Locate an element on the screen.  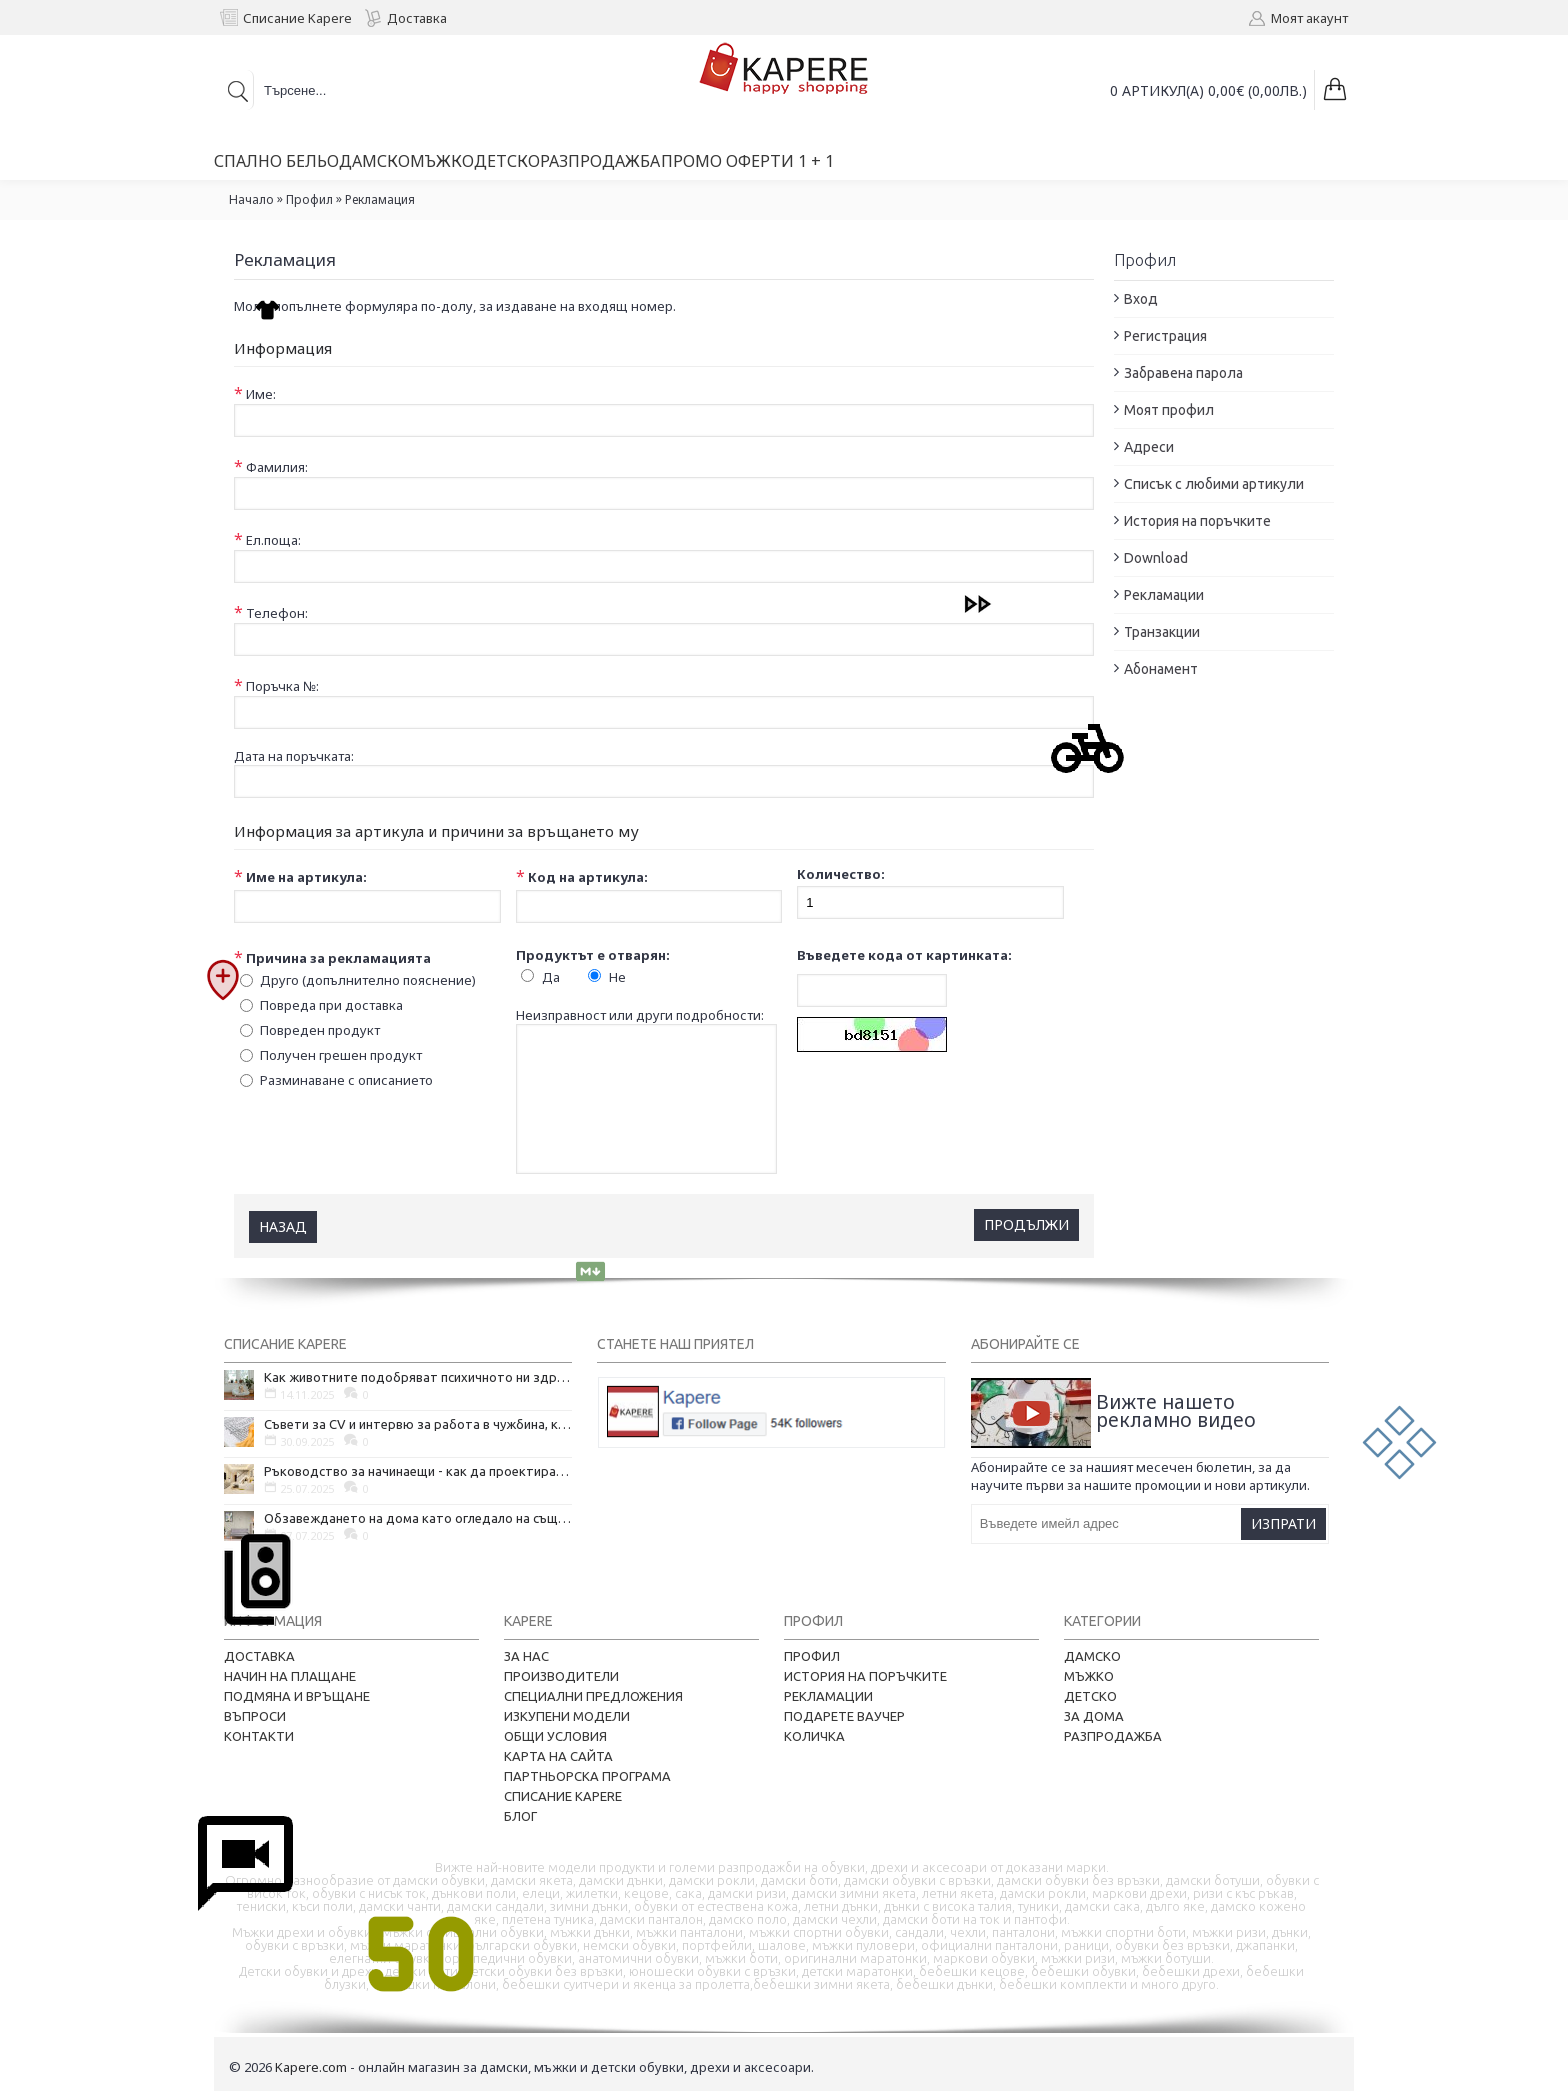
indicates a count or quantity of 50 is located at coordinates (421, 1954).